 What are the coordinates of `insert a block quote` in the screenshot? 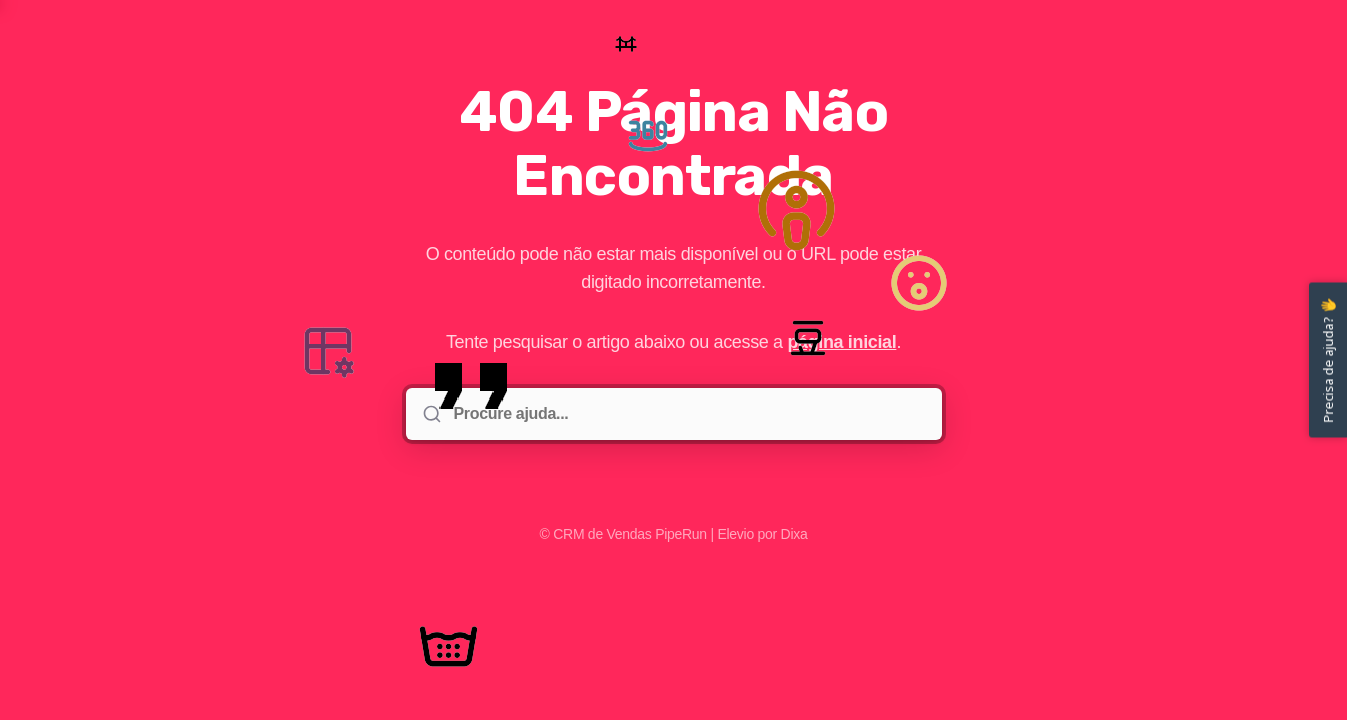 It's located at (471, 386).